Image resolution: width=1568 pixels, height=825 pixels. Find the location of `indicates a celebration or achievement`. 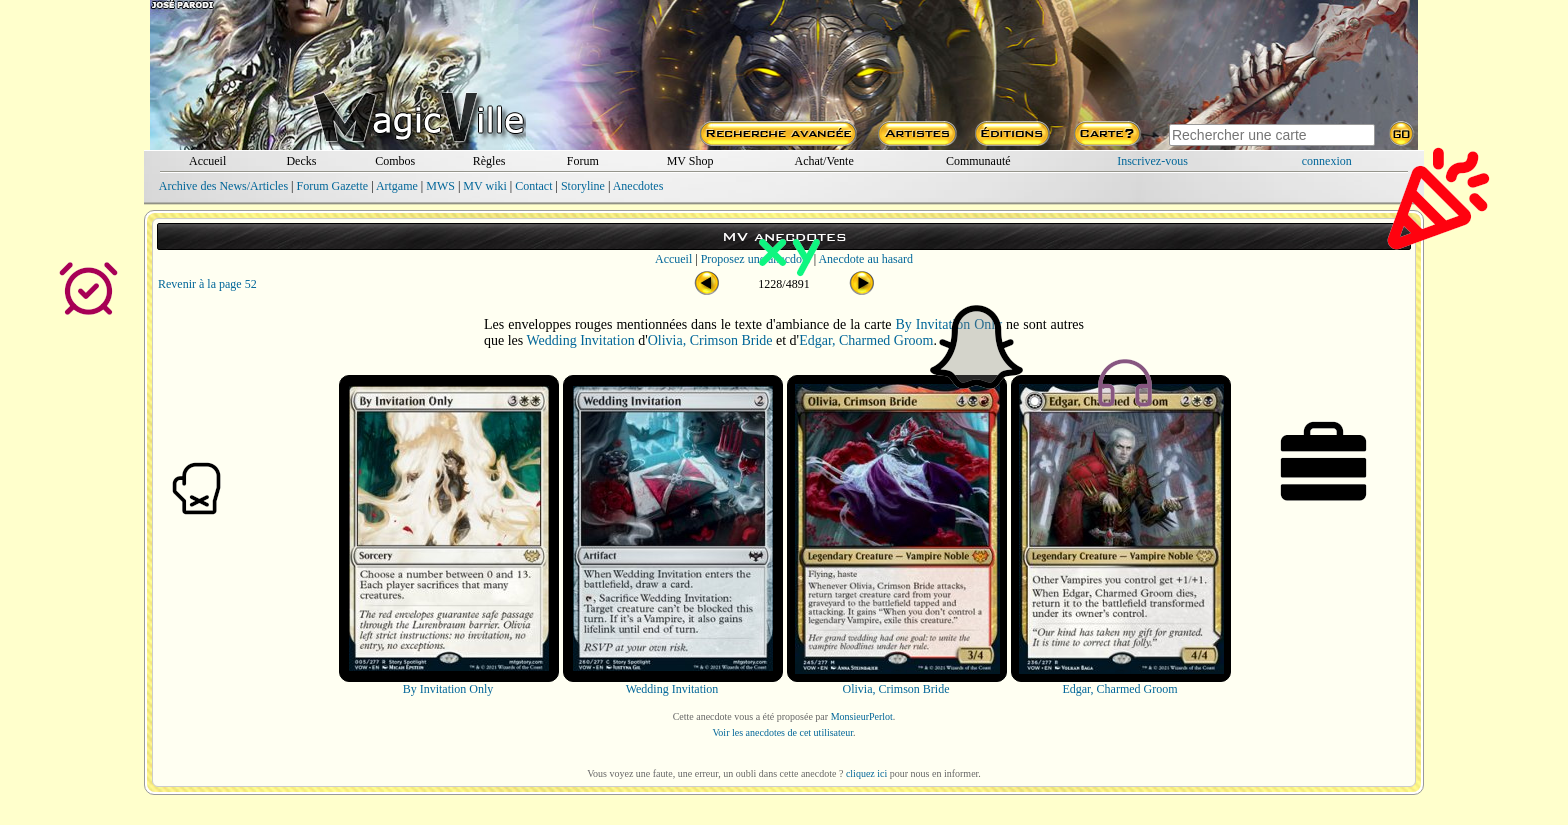

indicates a celebration or achievement is located at coordinates (1433, 204).